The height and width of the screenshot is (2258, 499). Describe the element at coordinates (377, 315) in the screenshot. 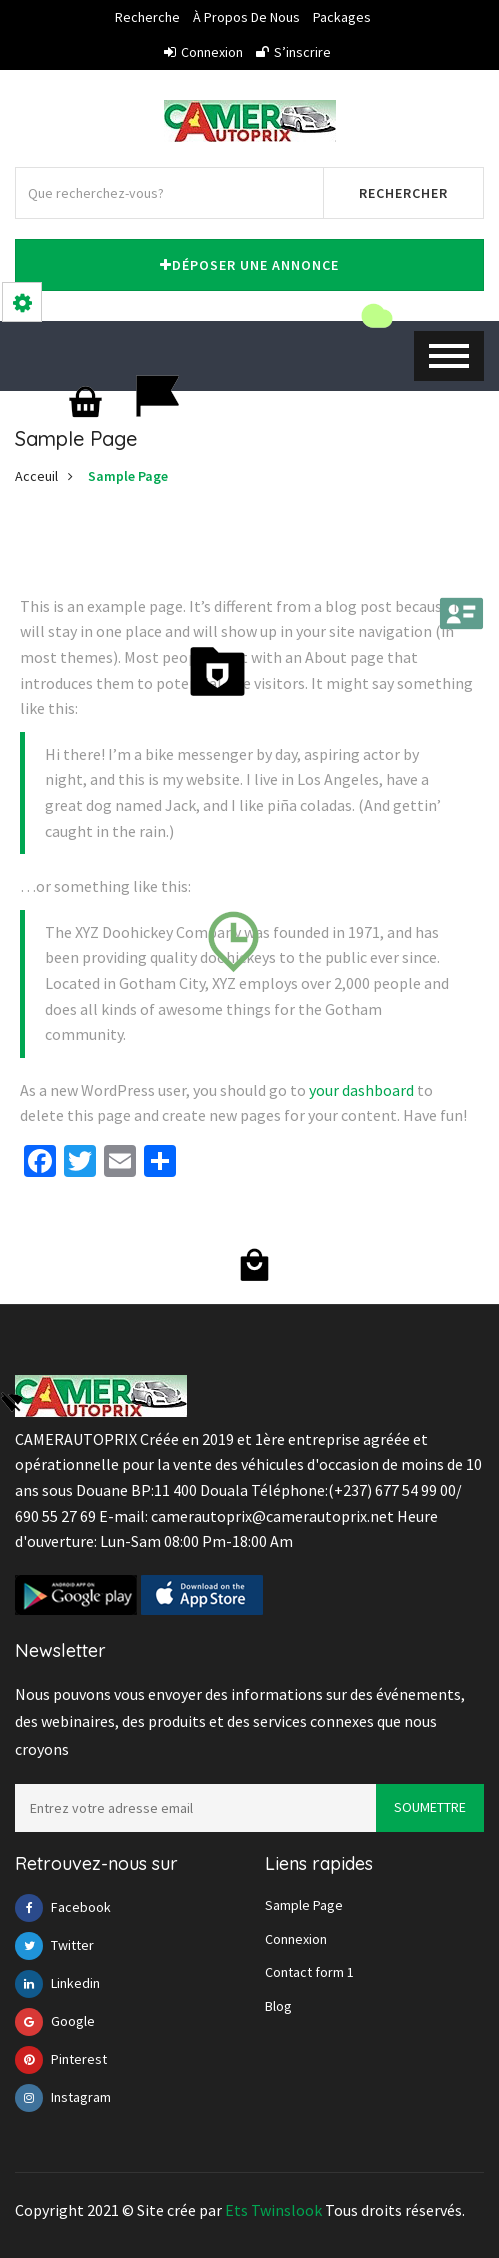

I see `indicates cloudy weather conditions` at that location.